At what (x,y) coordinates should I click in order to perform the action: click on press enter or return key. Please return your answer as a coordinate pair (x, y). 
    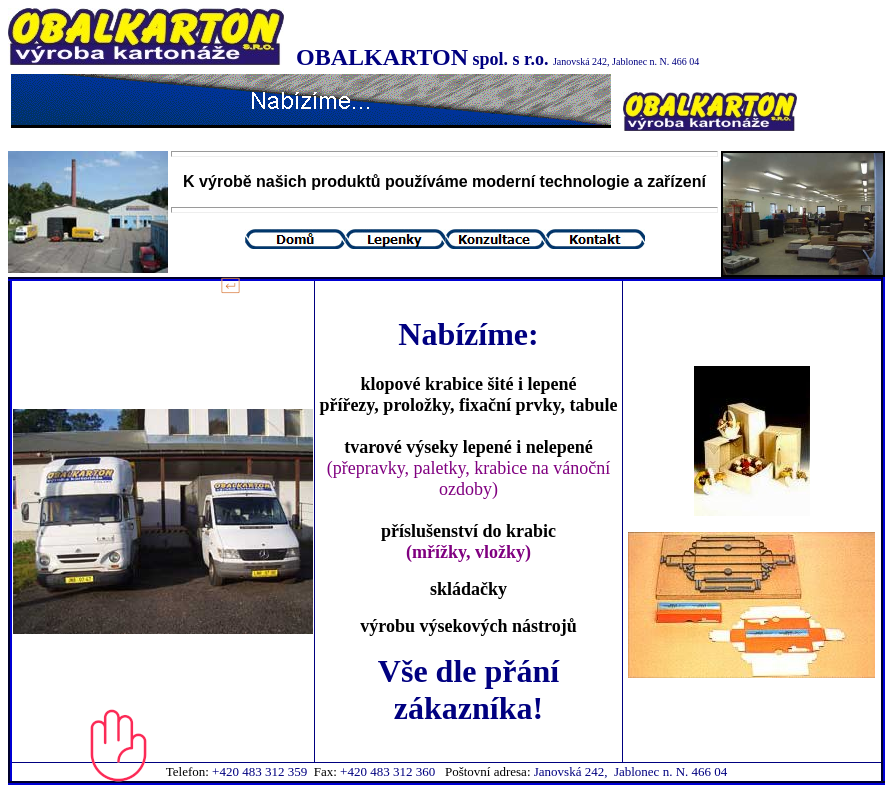
    Looking at the image, I should click on (230, 285).